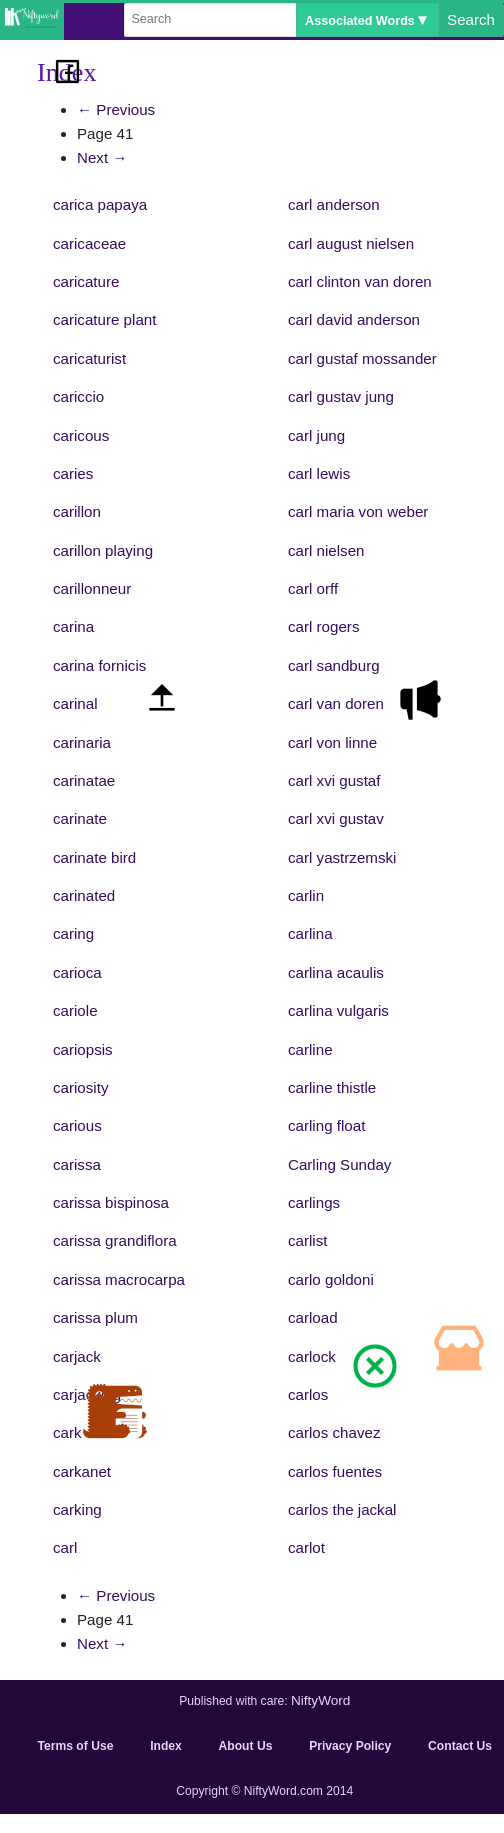  What do you see at coordinates (115, 1411) in the screenshot?
I see `visit docusaurus documentation site` at bounding box center [115, 1411].